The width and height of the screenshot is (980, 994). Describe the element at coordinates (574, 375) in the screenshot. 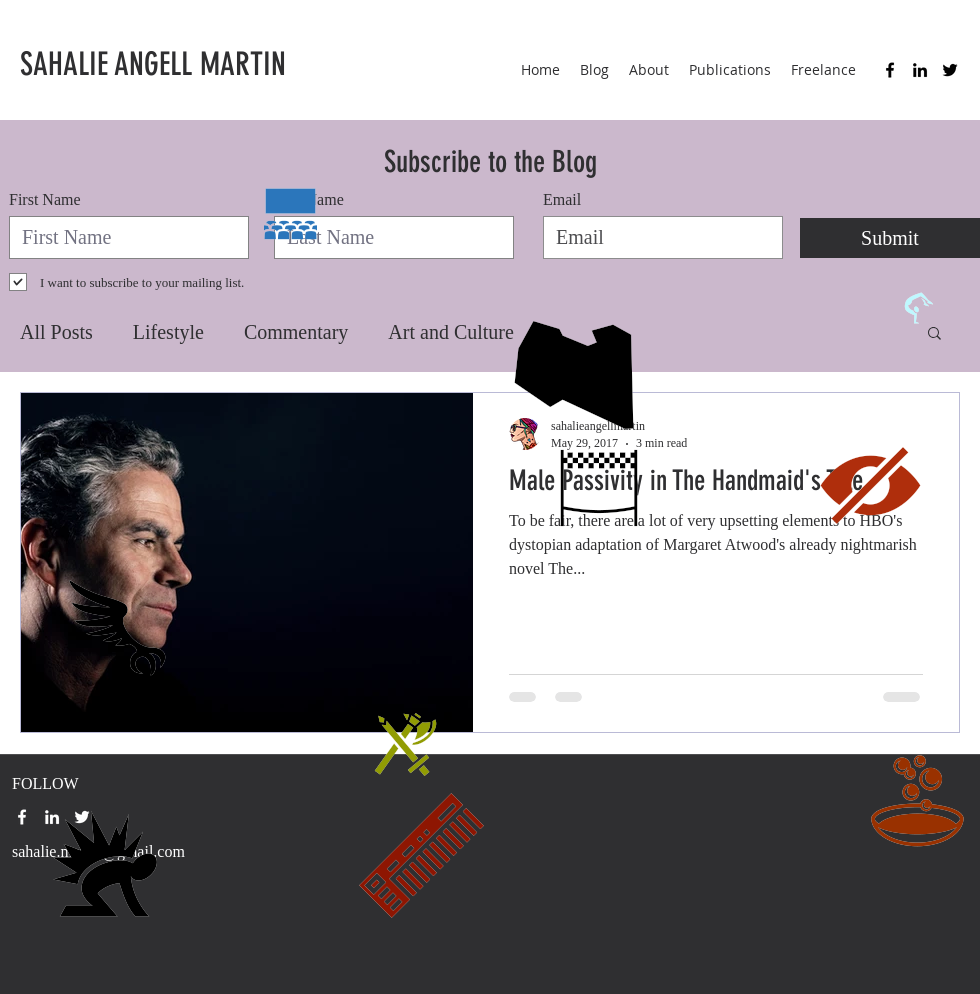

I see `select Libya on the map` at that location.